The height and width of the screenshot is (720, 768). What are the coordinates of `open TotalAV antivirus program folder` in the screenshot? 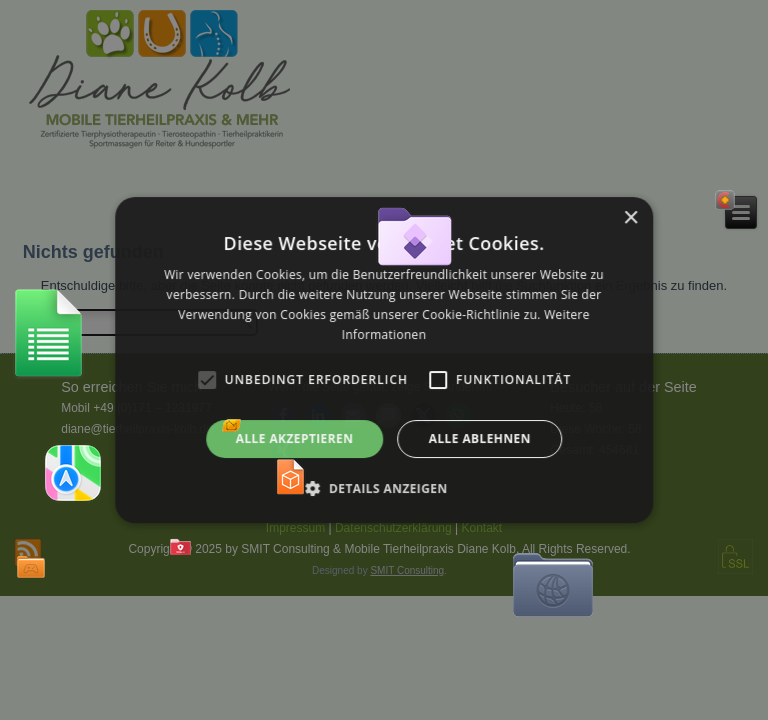 It's located at (180, 547).